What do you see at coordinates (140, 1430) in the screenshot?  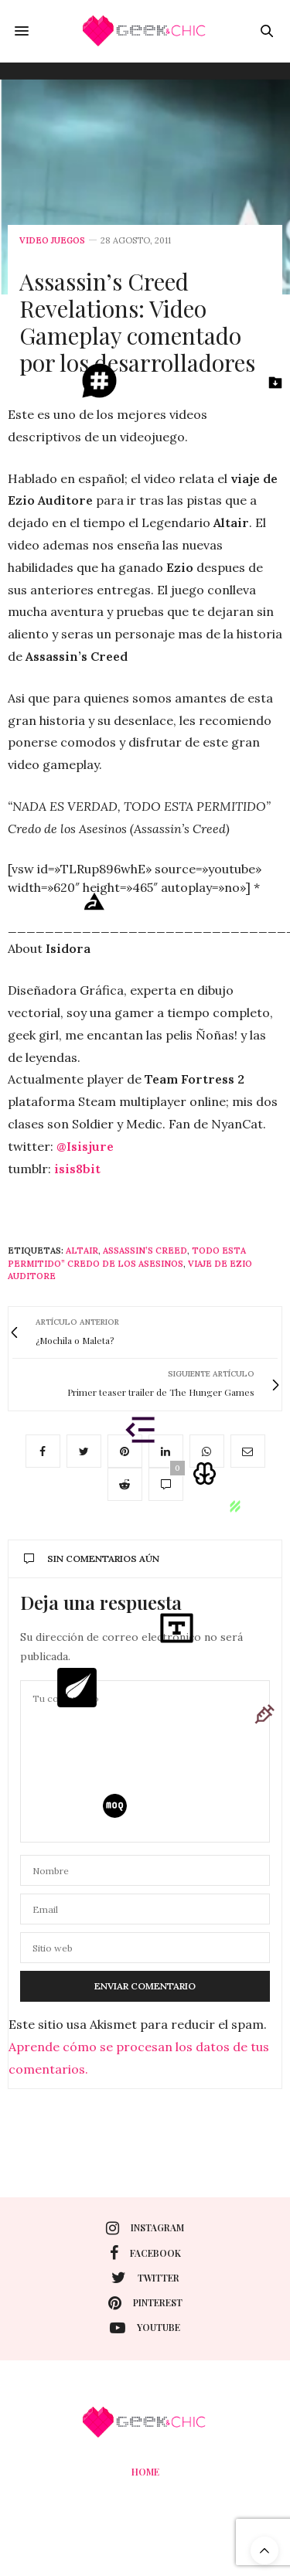 I see `collapse the sidebar menu` at bounding box center [140, 1430].